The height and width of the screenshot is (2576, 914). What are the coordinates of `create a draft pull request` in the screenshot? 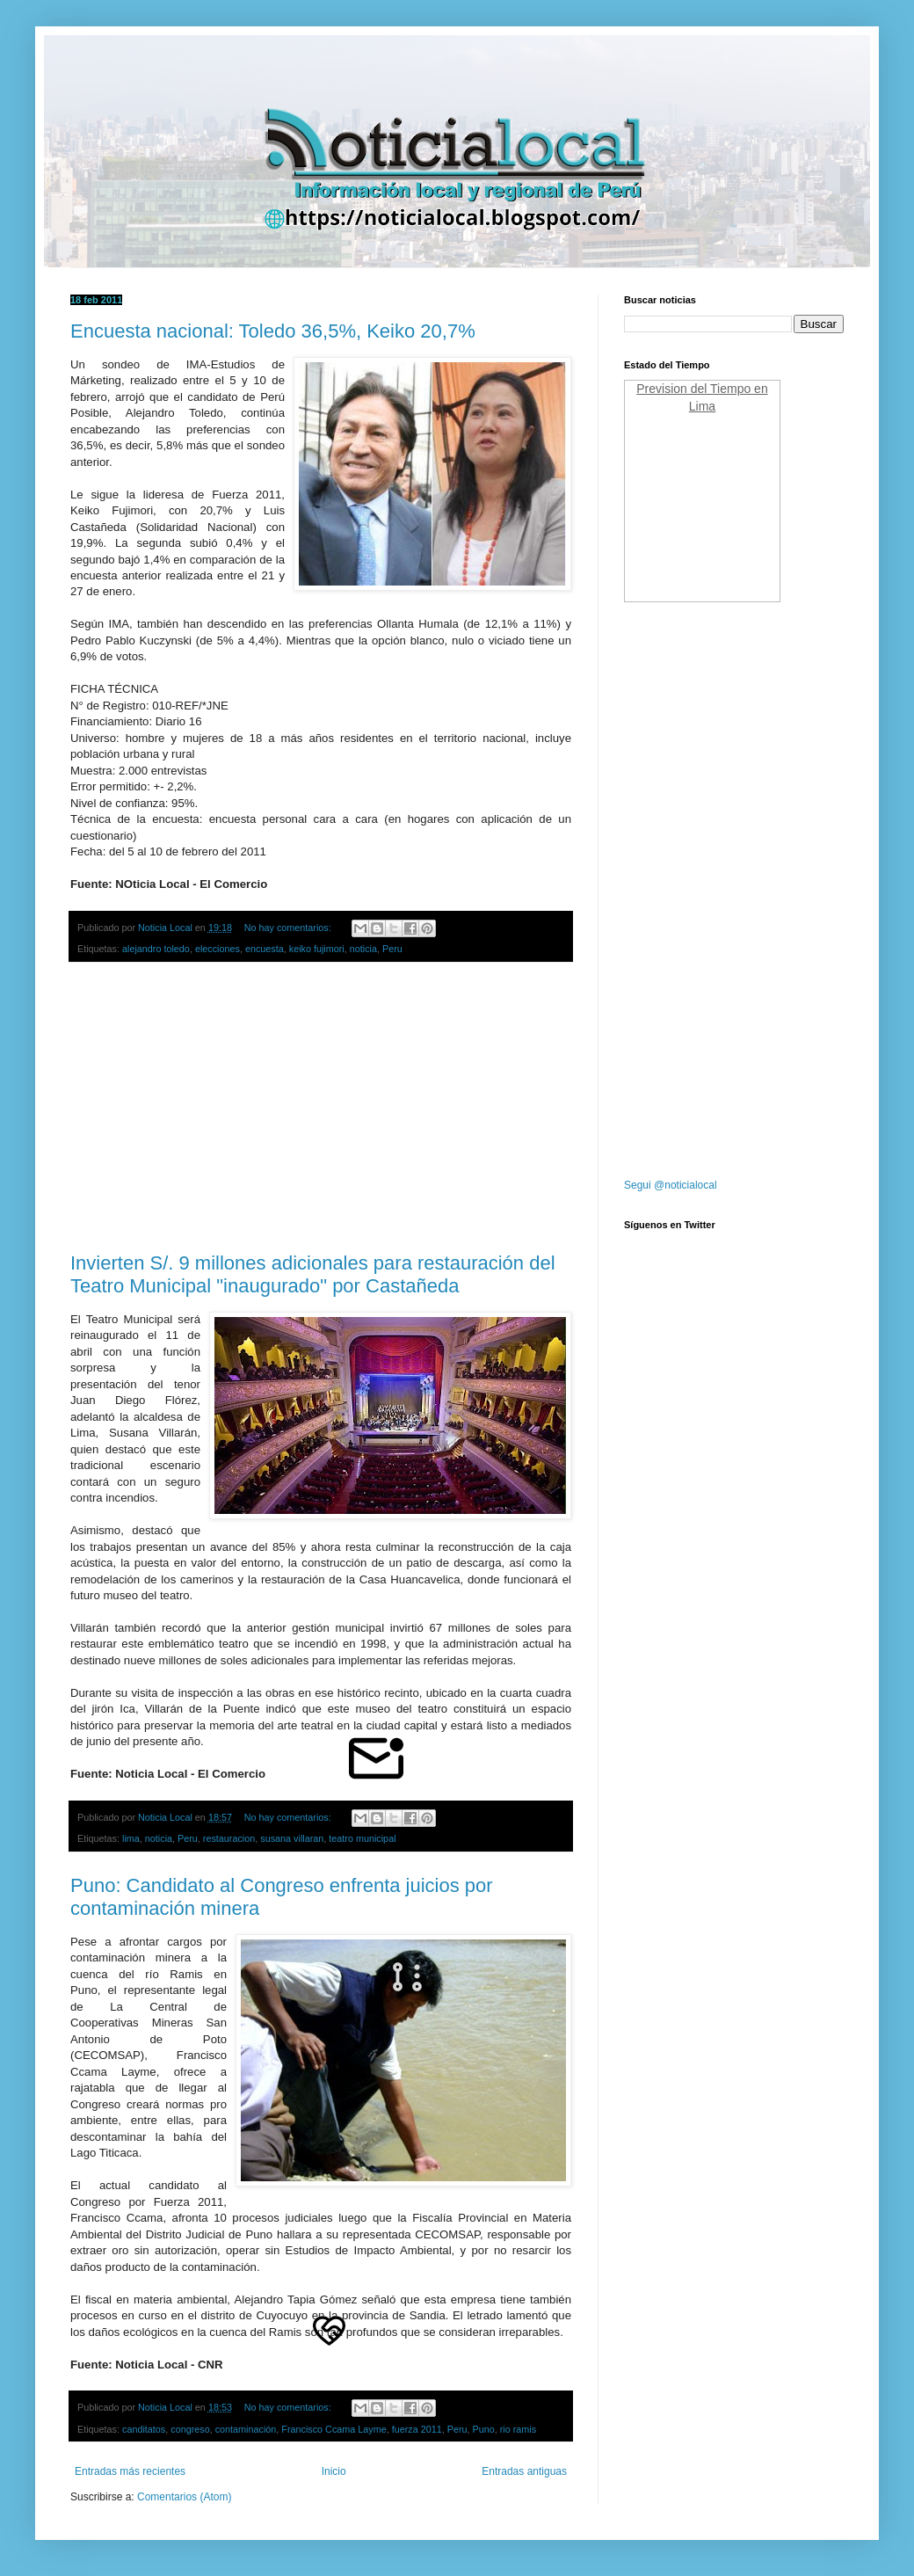 It's located at (407, 1976).